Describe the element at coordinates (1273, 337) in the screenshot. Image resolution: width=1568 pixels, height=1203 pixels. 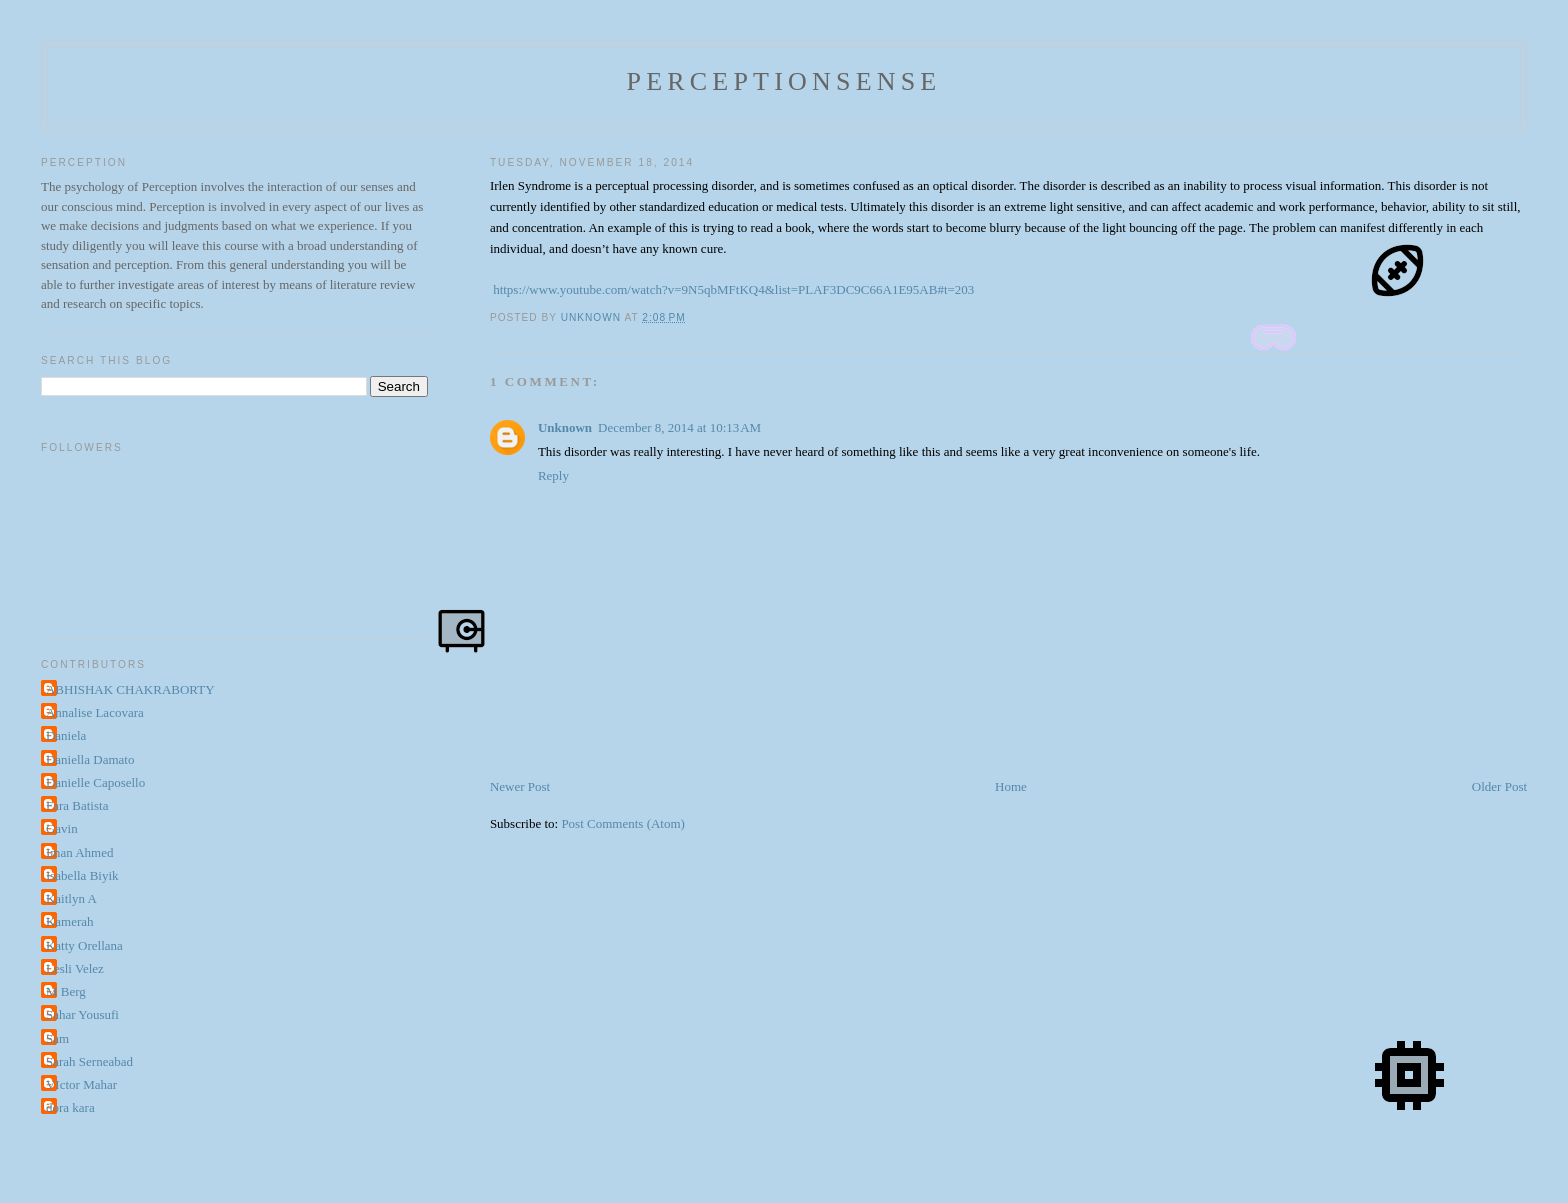
I see `access virtual reality or AR settings` at that location.